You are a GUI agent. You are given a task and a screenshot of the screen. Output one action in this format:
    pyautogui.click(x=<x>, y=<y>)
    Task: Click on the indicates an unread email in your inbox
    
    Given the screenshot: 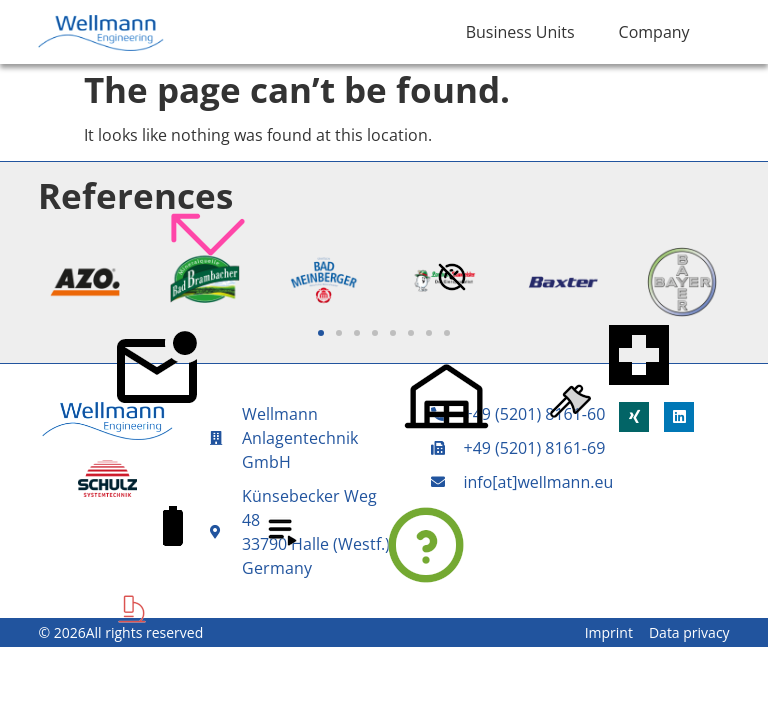 What is the action you would take?
    pyautogui.click(x=157, y=371)
    